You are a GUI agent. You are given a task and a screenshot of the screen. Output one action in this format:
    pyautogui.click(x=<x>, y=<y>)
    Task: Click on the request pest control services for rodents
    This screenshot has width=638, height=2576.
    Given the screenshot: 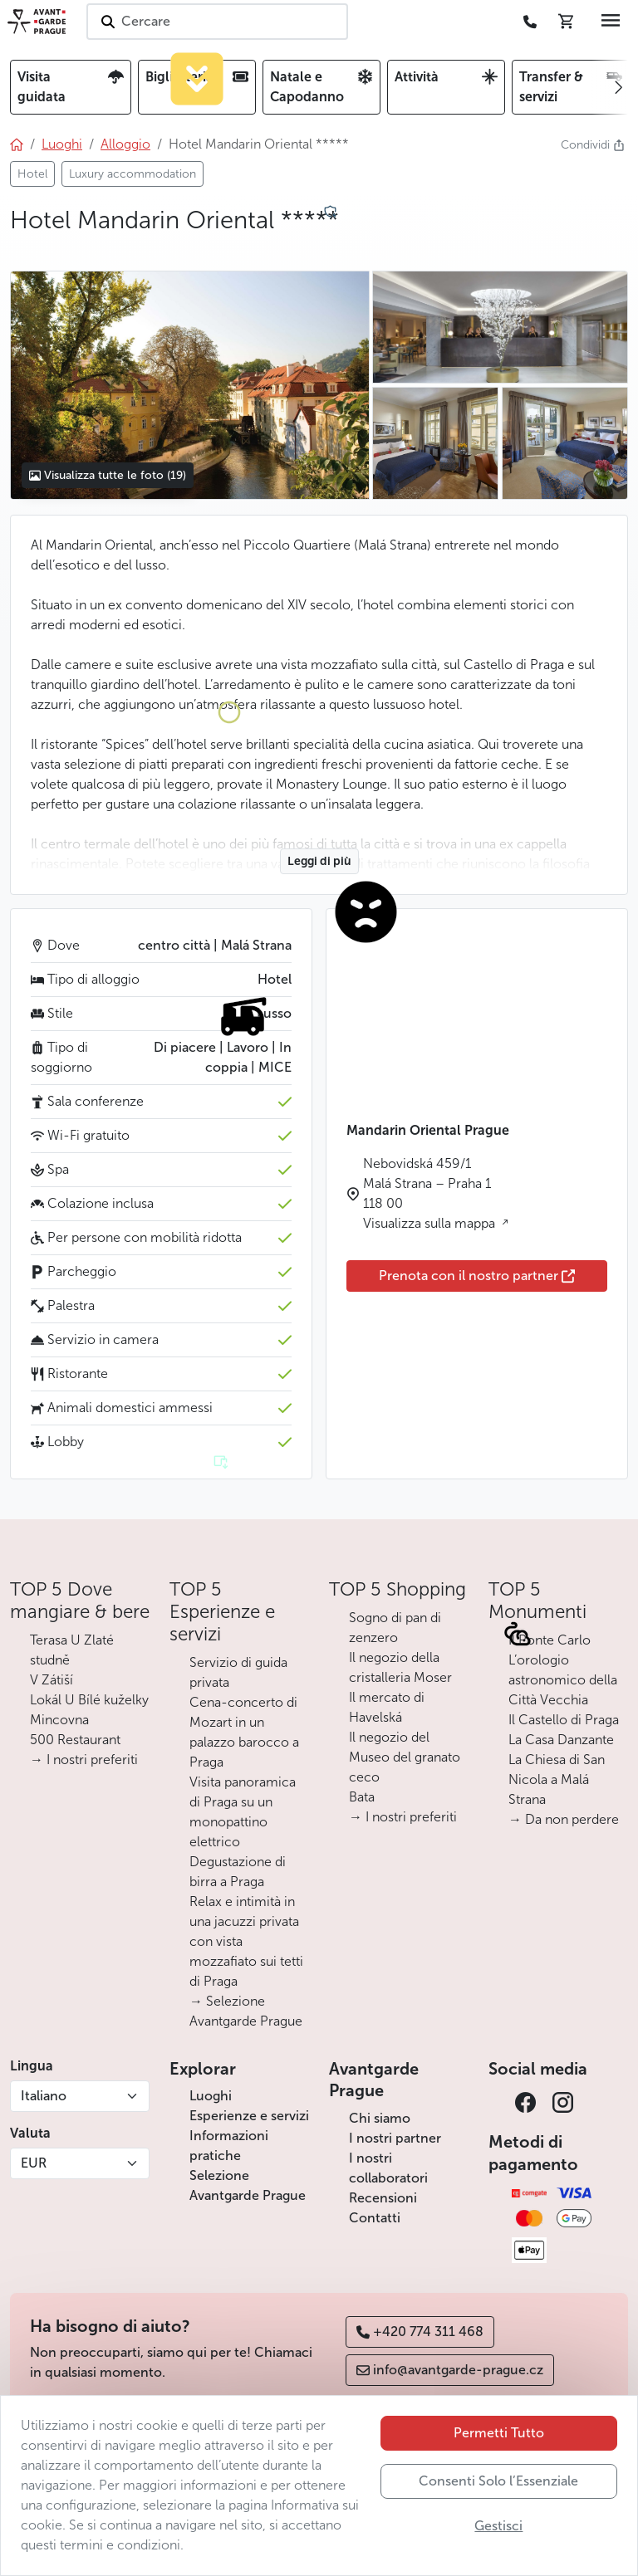 What is the action you would take?
    pyautogui.click(x=518, y=1634)
    